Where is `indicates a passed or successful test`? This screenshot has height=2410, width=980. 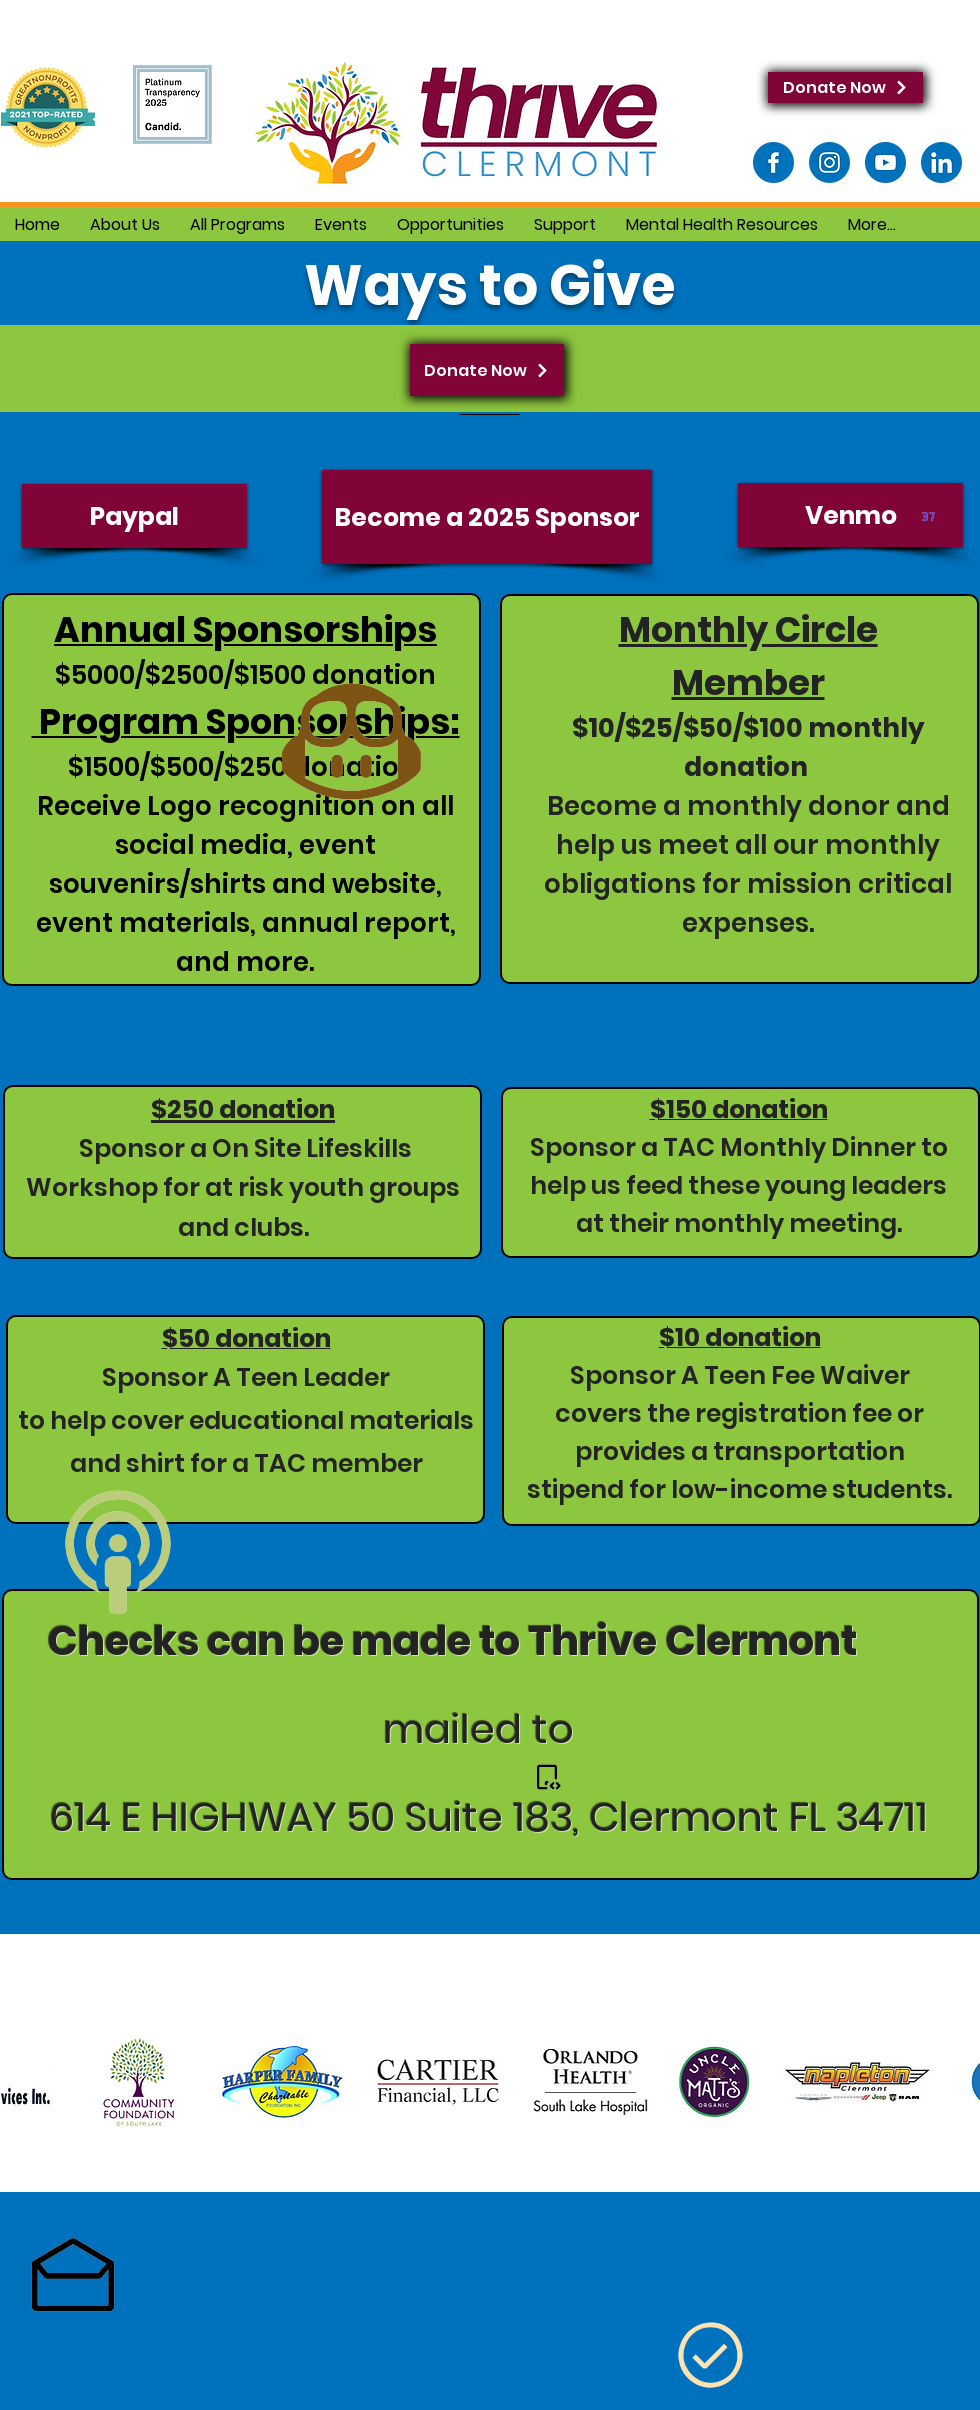
indicates a passed or successful test is located at coordinates (711, 2355).